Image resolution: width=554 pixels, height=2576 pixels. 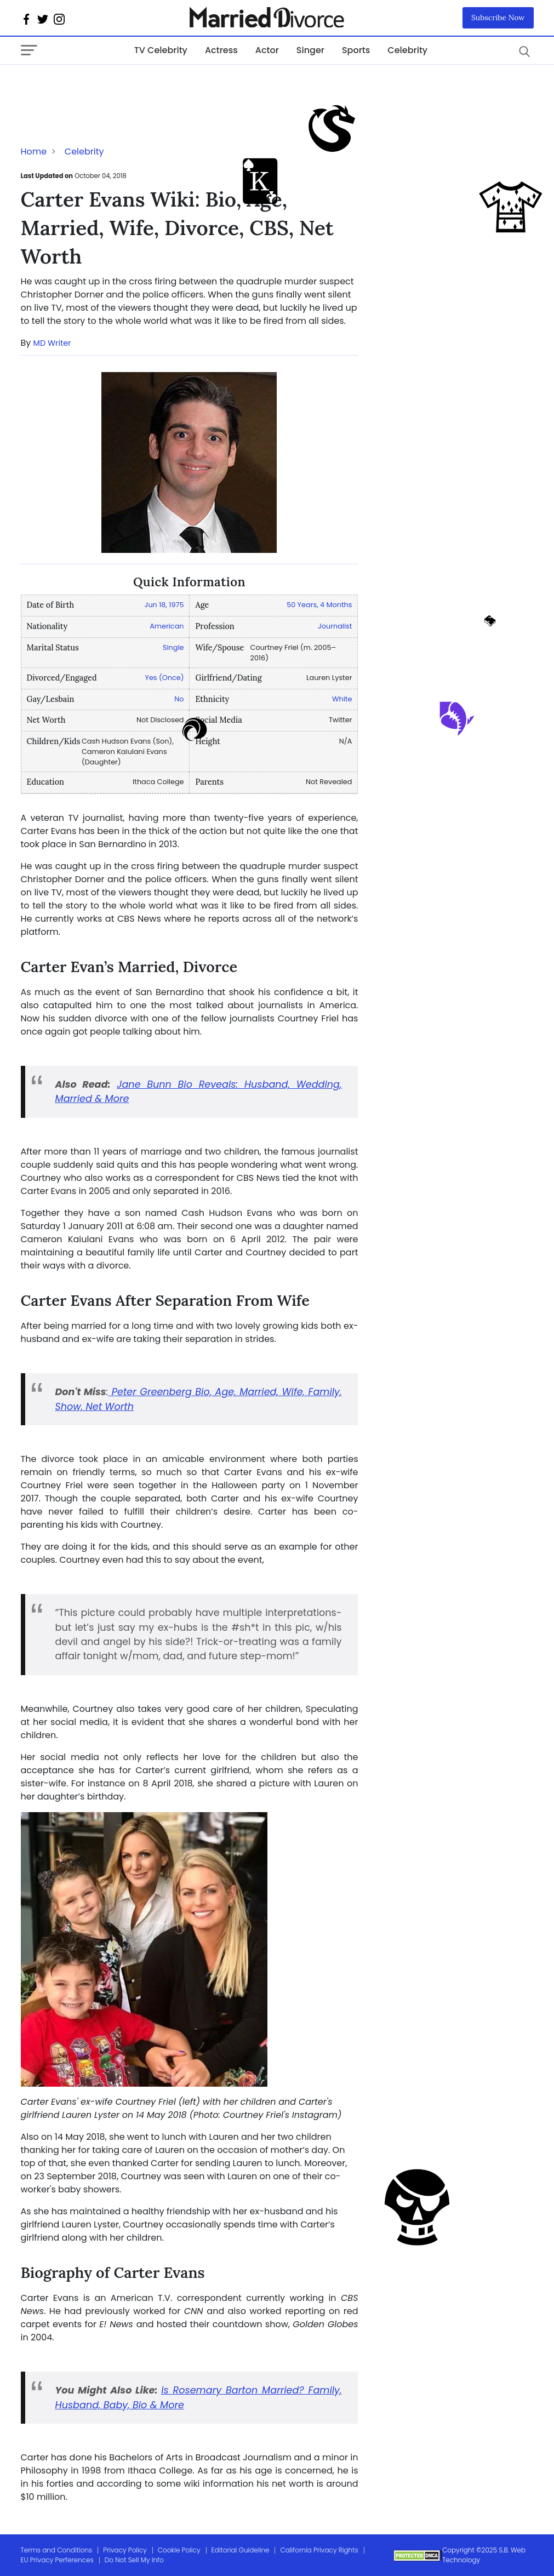 I want to click on indicates cloud sync or data synchronization in progress, so click(x=195, y=729).